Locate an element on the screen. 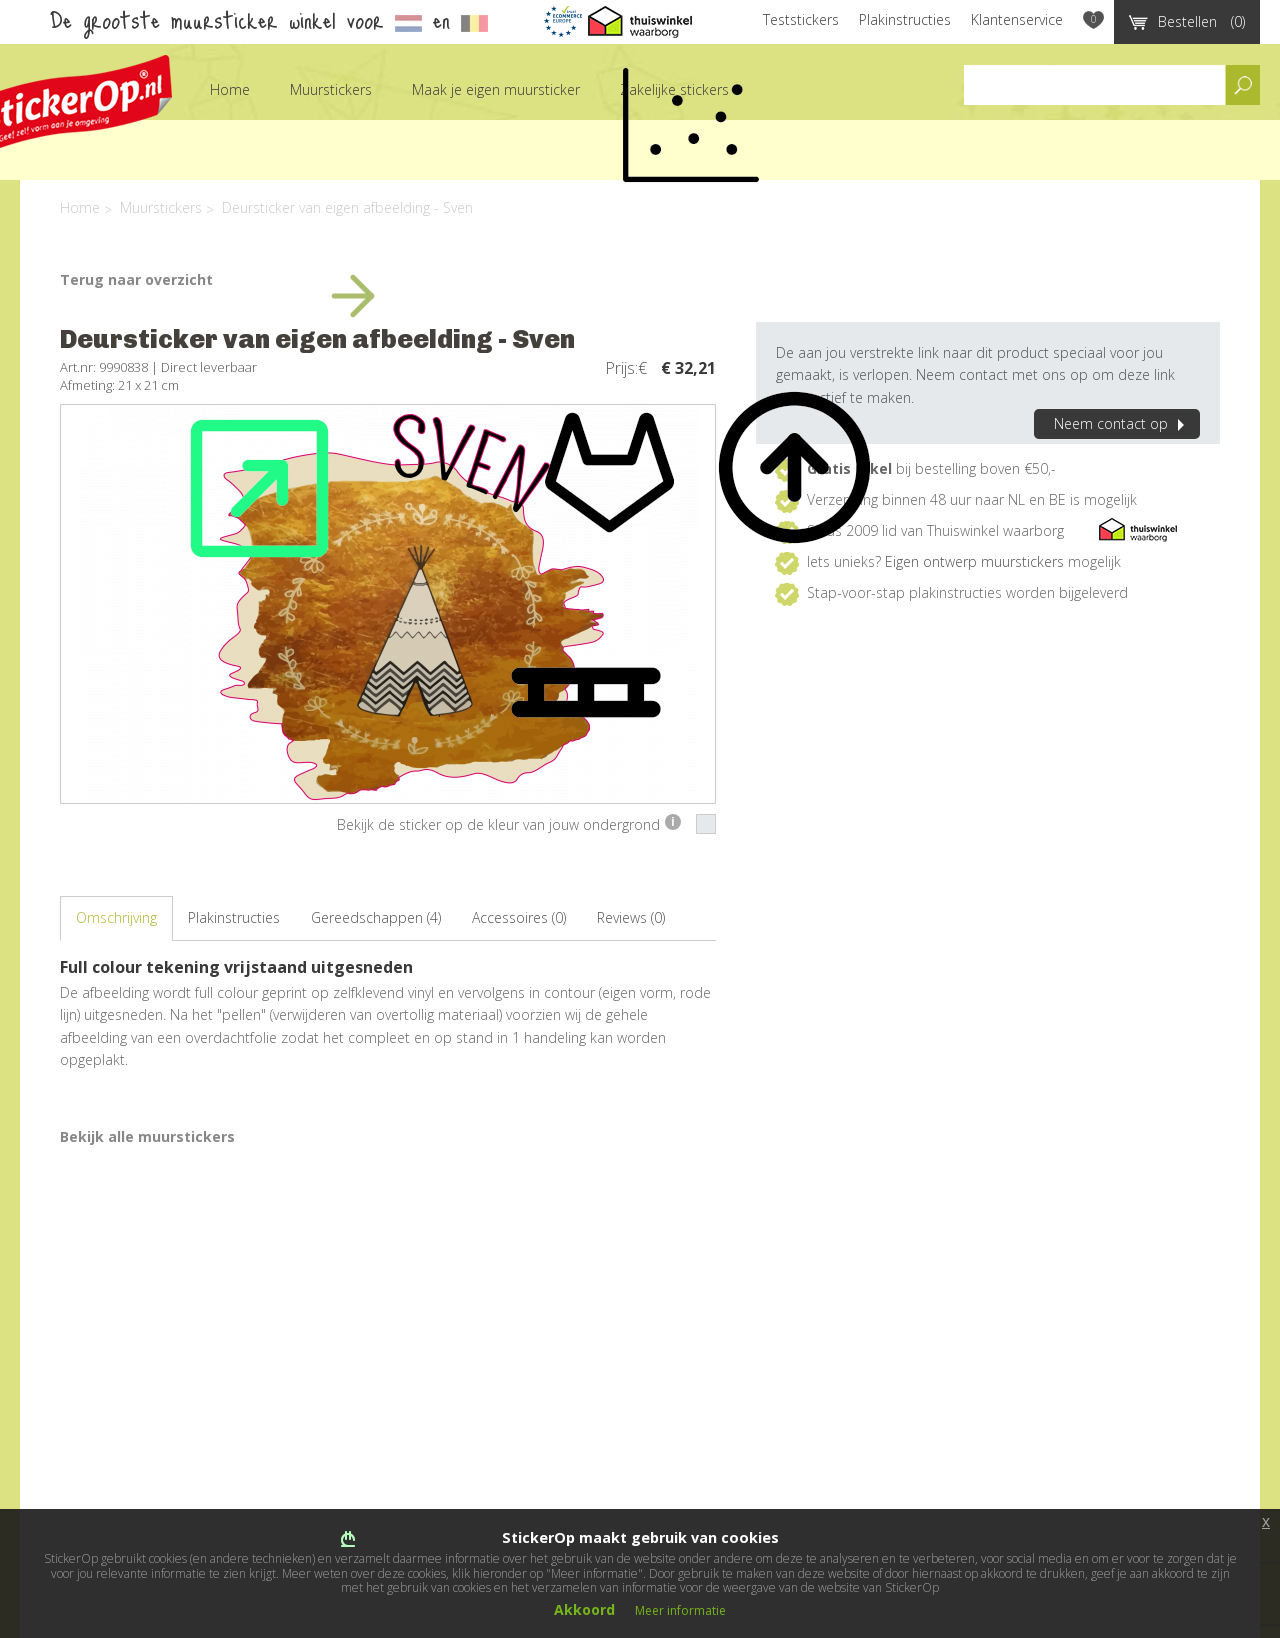 The width and height of the screenshot is (1280, 1638). view warehouse inventory is located at coordinates (586, 651).